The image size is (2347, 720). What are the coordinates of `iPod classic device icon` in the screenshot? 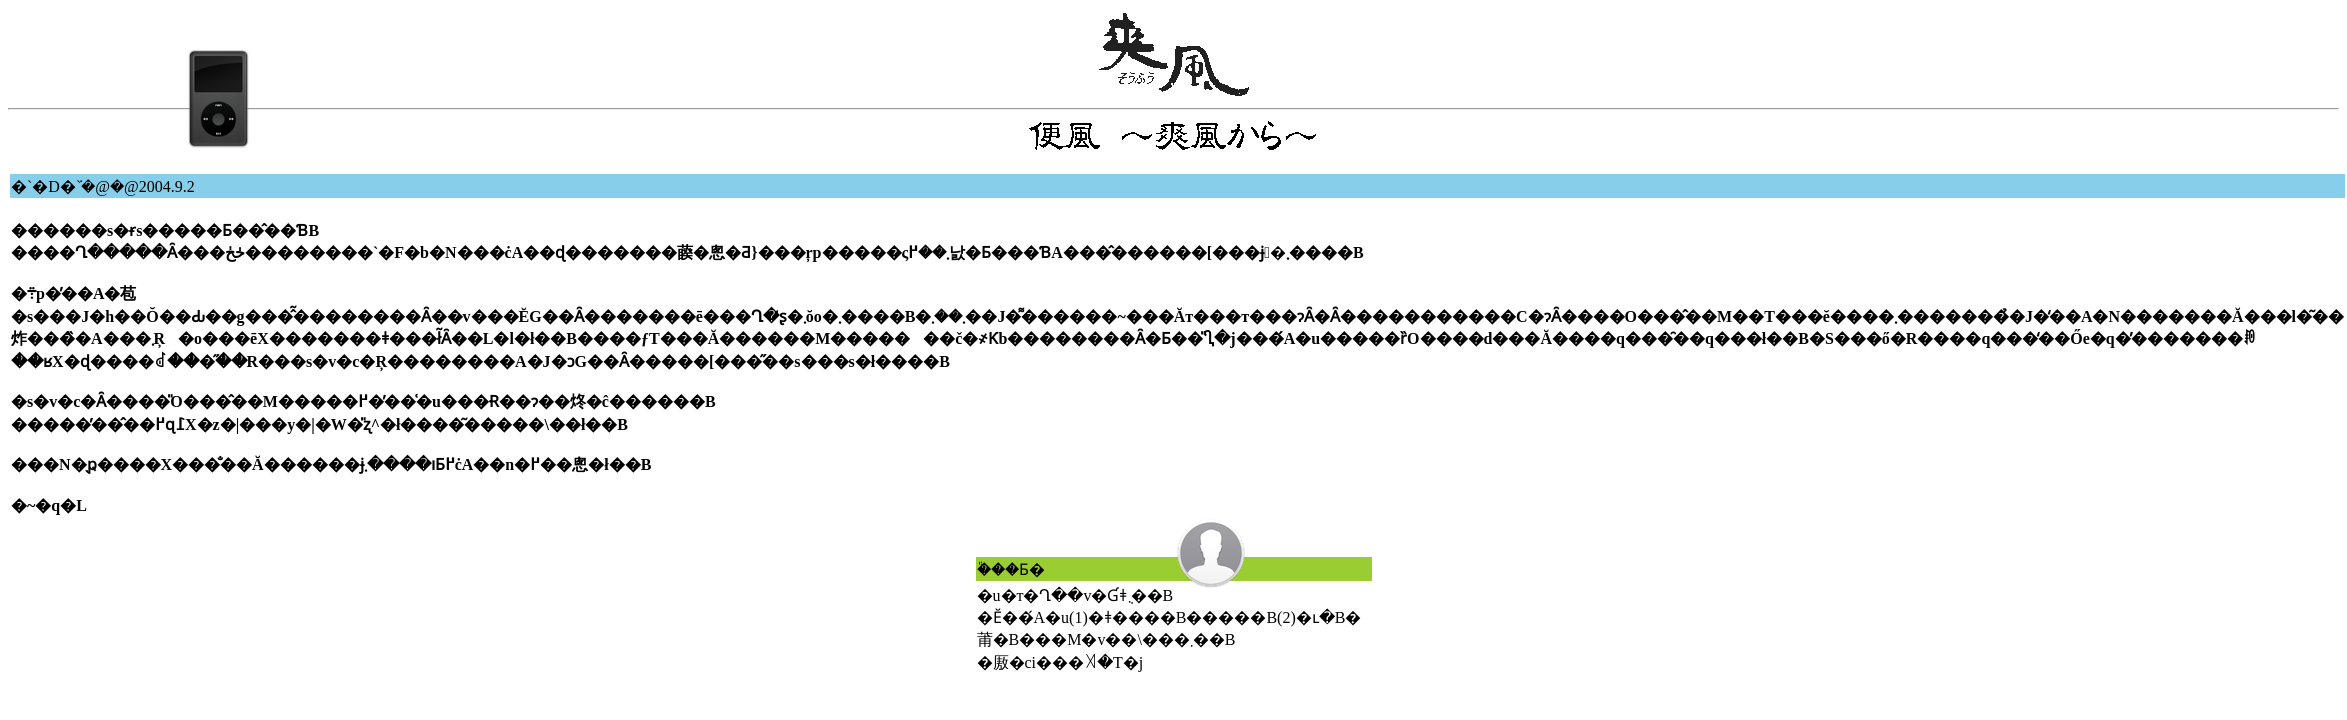 It's located at (218, 98).